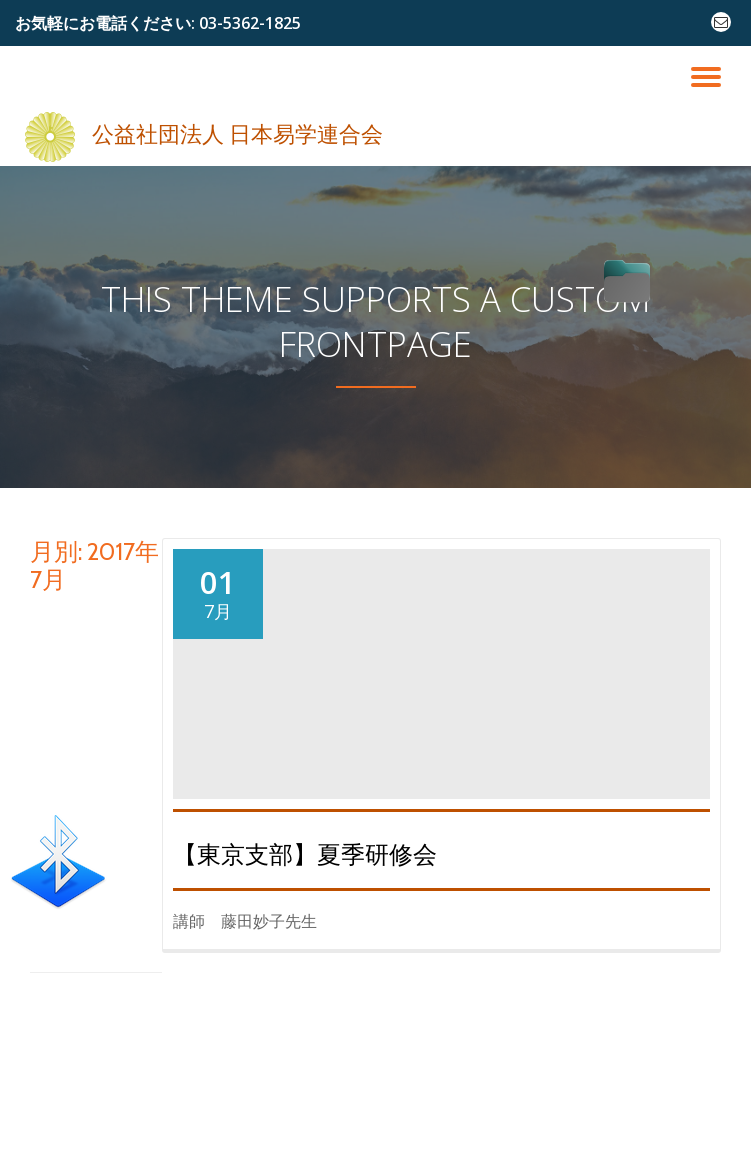 This screenshot has width=751, height=1151. What do you see at coordinates (57, 862) in the screenshot?
I see `open bluetooth file exchange utility` at bounding box center [57, 862].